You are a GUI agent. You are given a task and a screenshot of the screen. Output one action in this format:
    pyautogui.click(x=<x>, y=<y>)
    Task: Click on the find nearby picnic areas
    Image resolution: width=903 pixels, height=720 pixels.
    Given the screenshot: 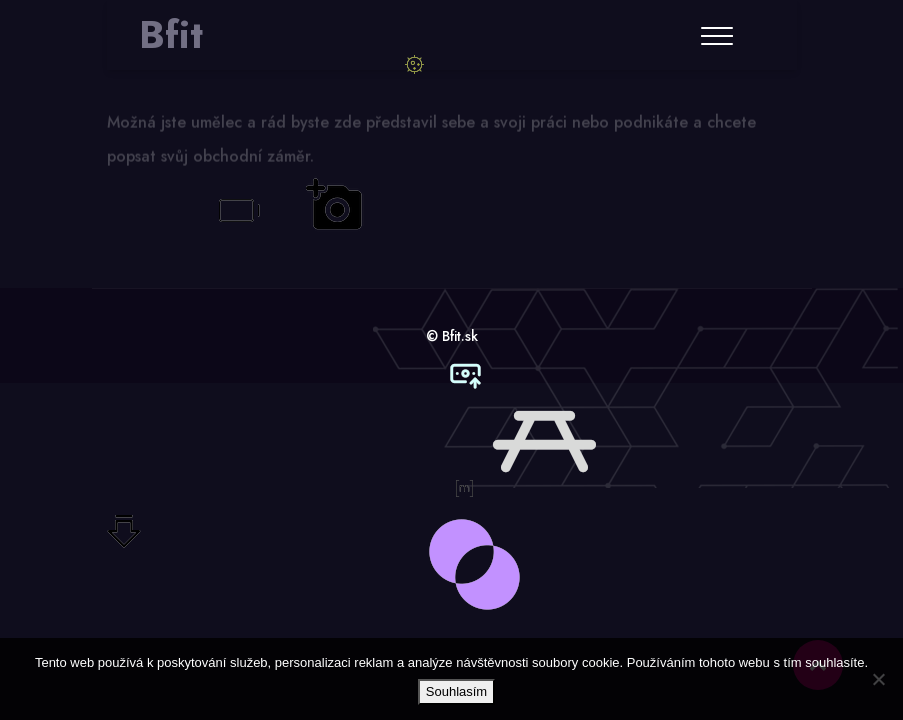 What is the action you would take?
    pyautogui.click(x=544, y=441)
    